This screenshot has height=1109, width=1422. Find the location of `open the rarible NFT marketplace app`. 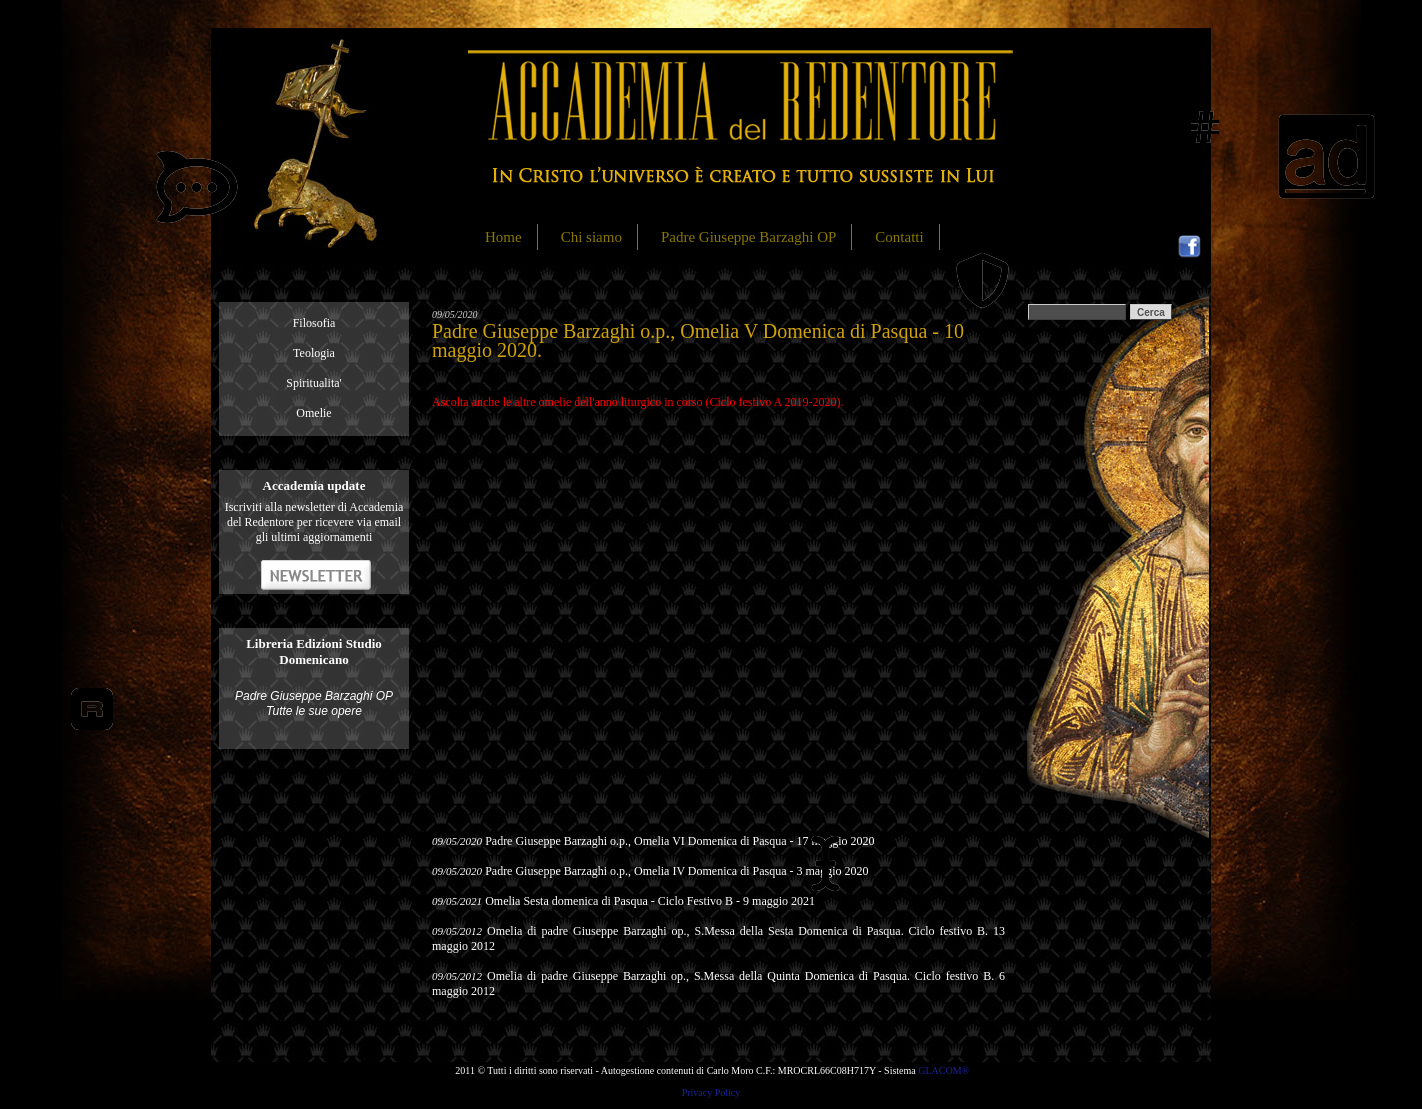

open the rarible NFT marketplace app is located at coordinates (92, 709).